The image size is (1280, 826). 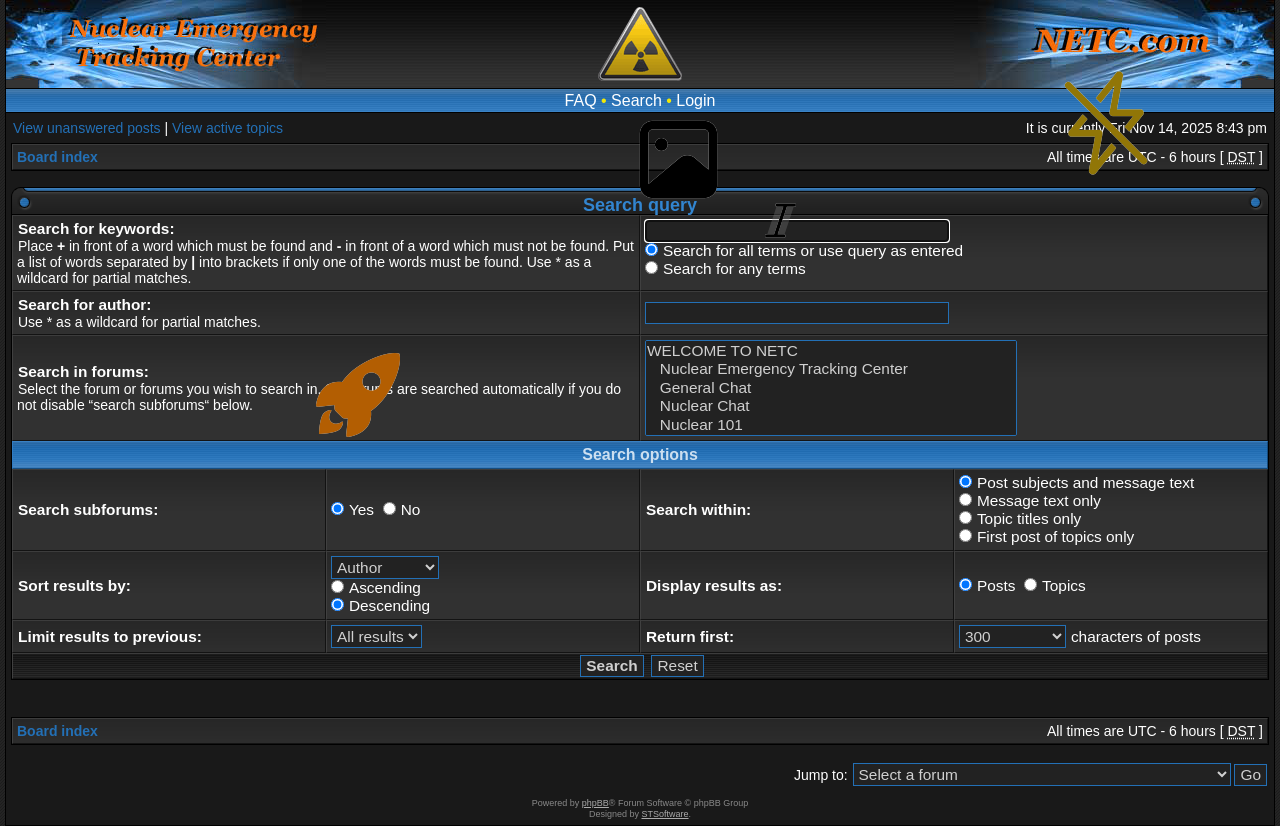 I want to click on launch or deploy an application, so click(x=358, y=395).